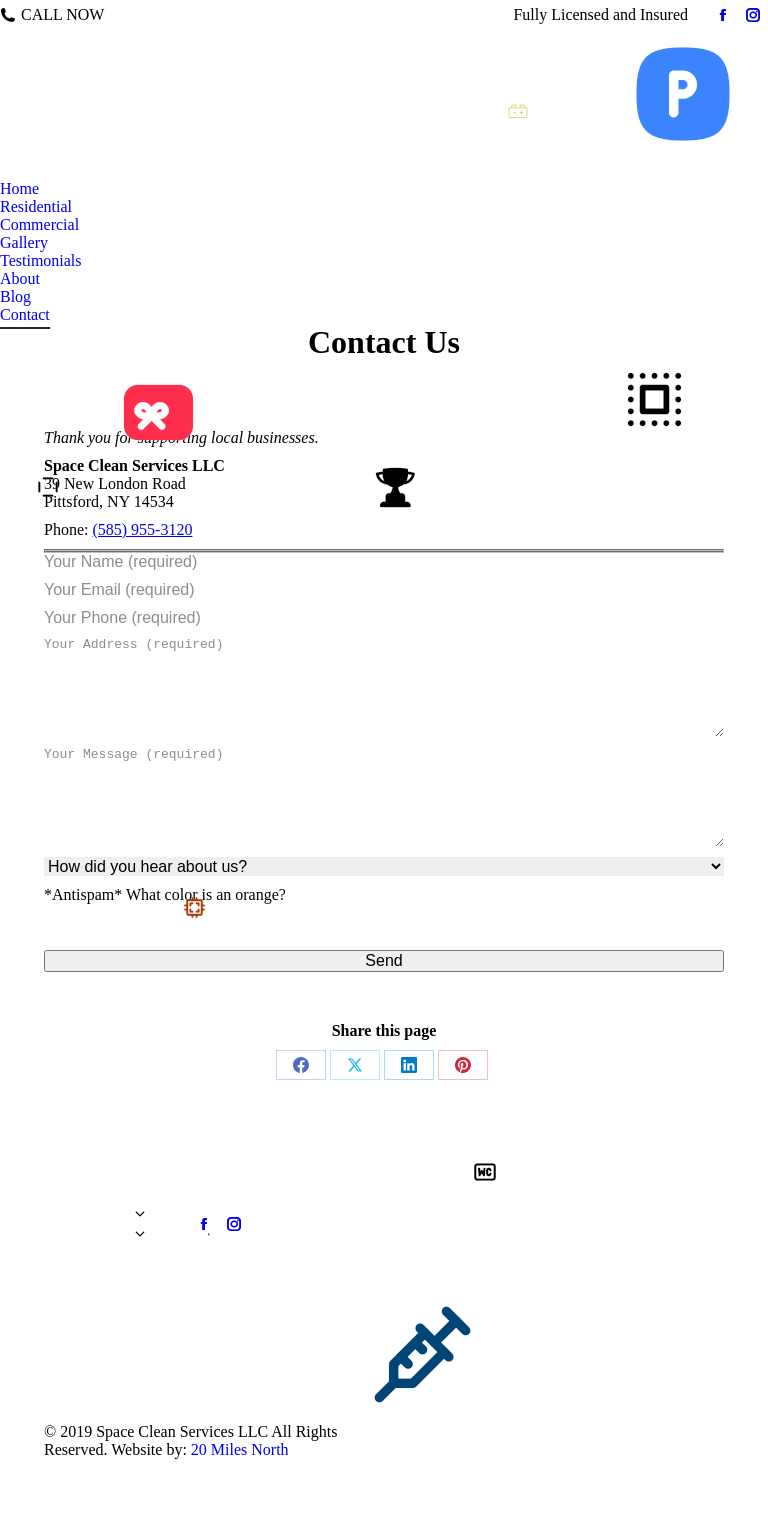 The height and width of the screenshot is (1518, 768). I want to click on view CPU or processor information, so click(194, 907).